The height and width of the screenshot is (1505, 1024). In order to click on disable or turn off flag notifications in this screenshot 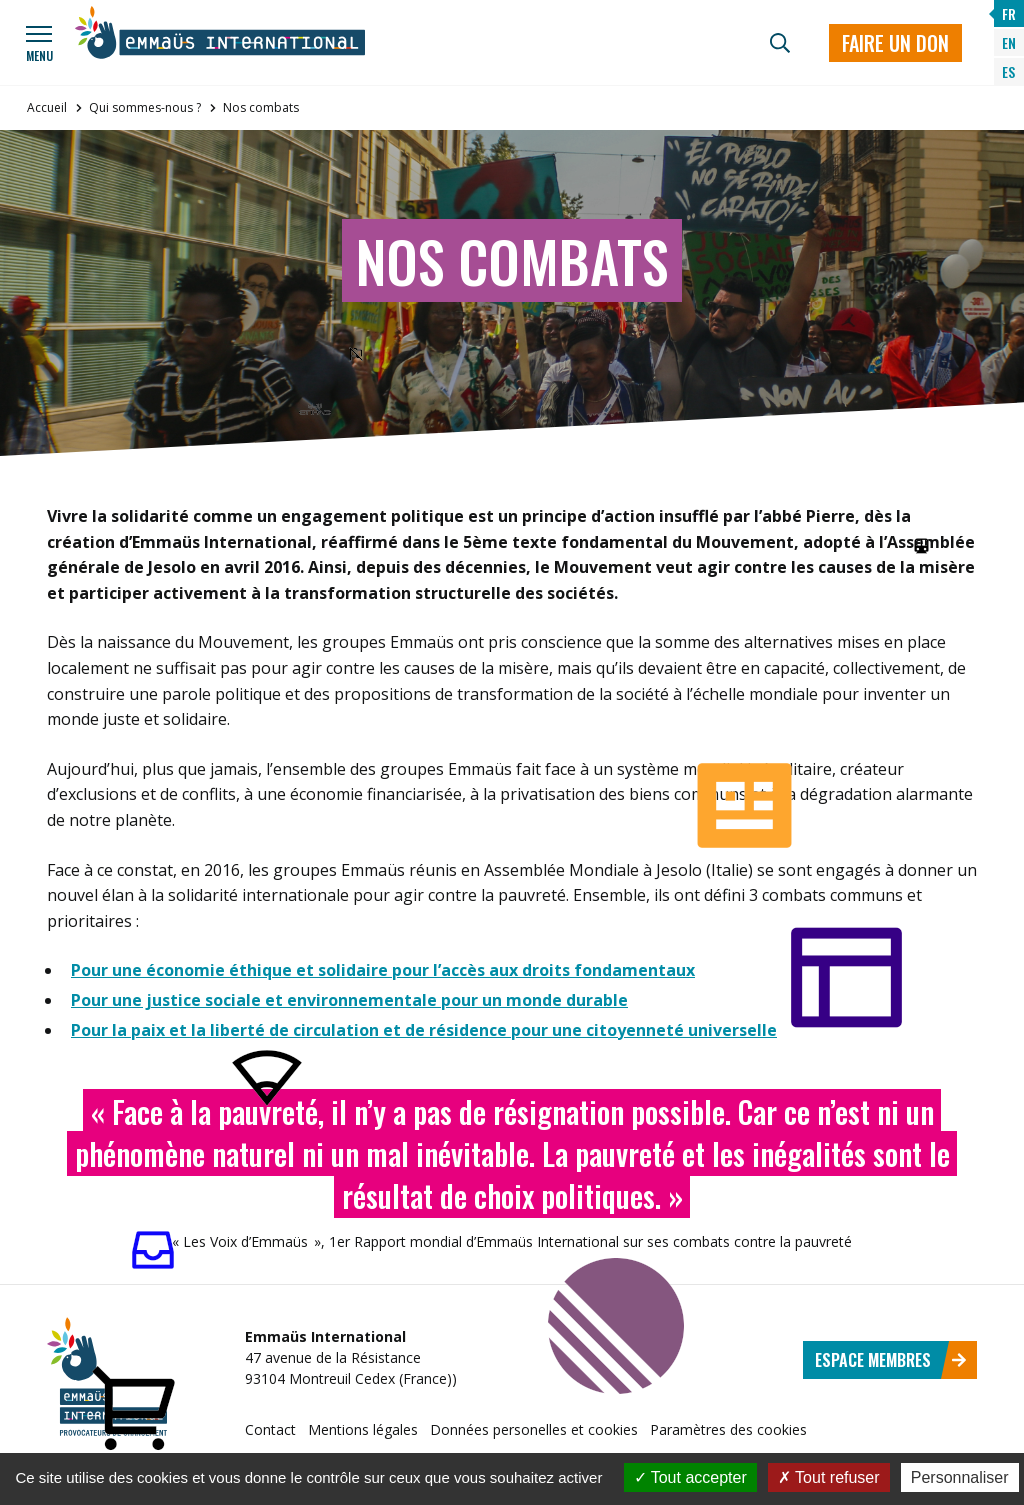, I will do `click(356, 354)`.